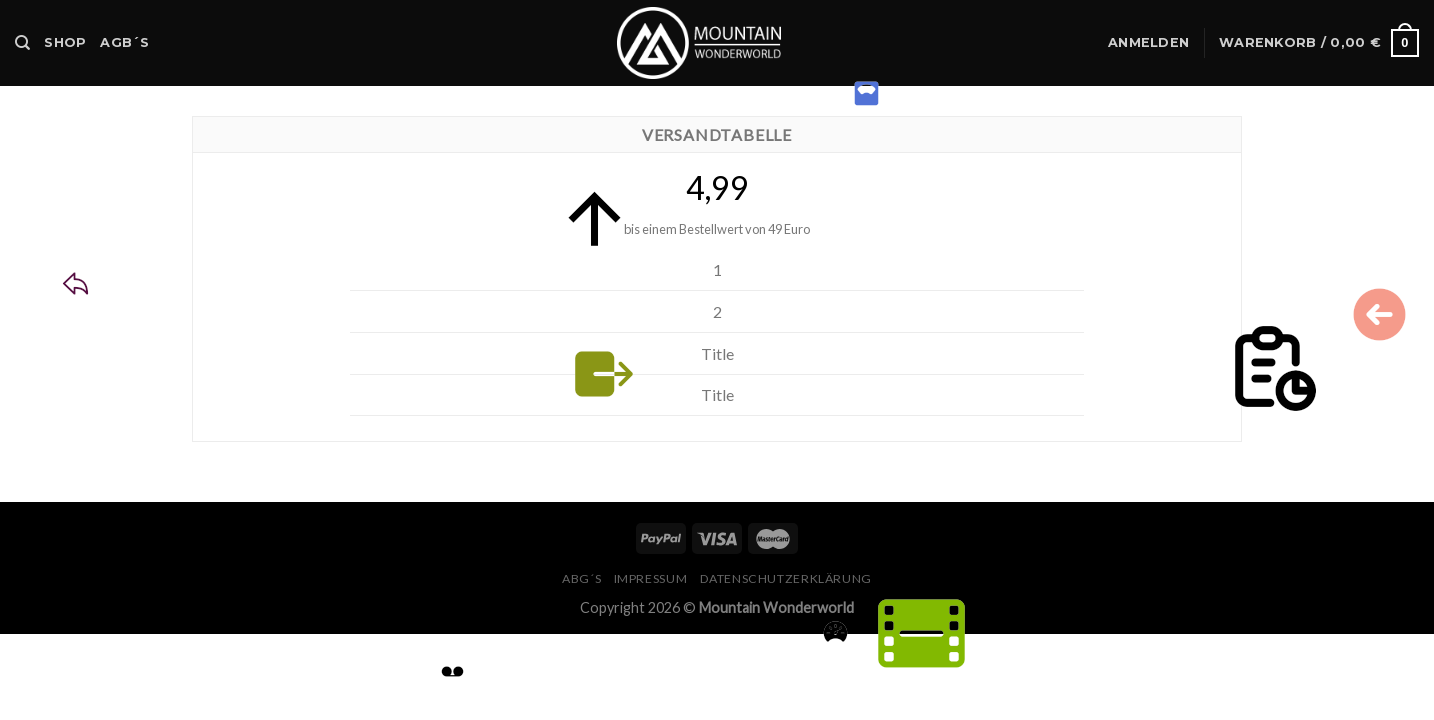  I want to click on go back to the previous screen, so click(1379, 314).